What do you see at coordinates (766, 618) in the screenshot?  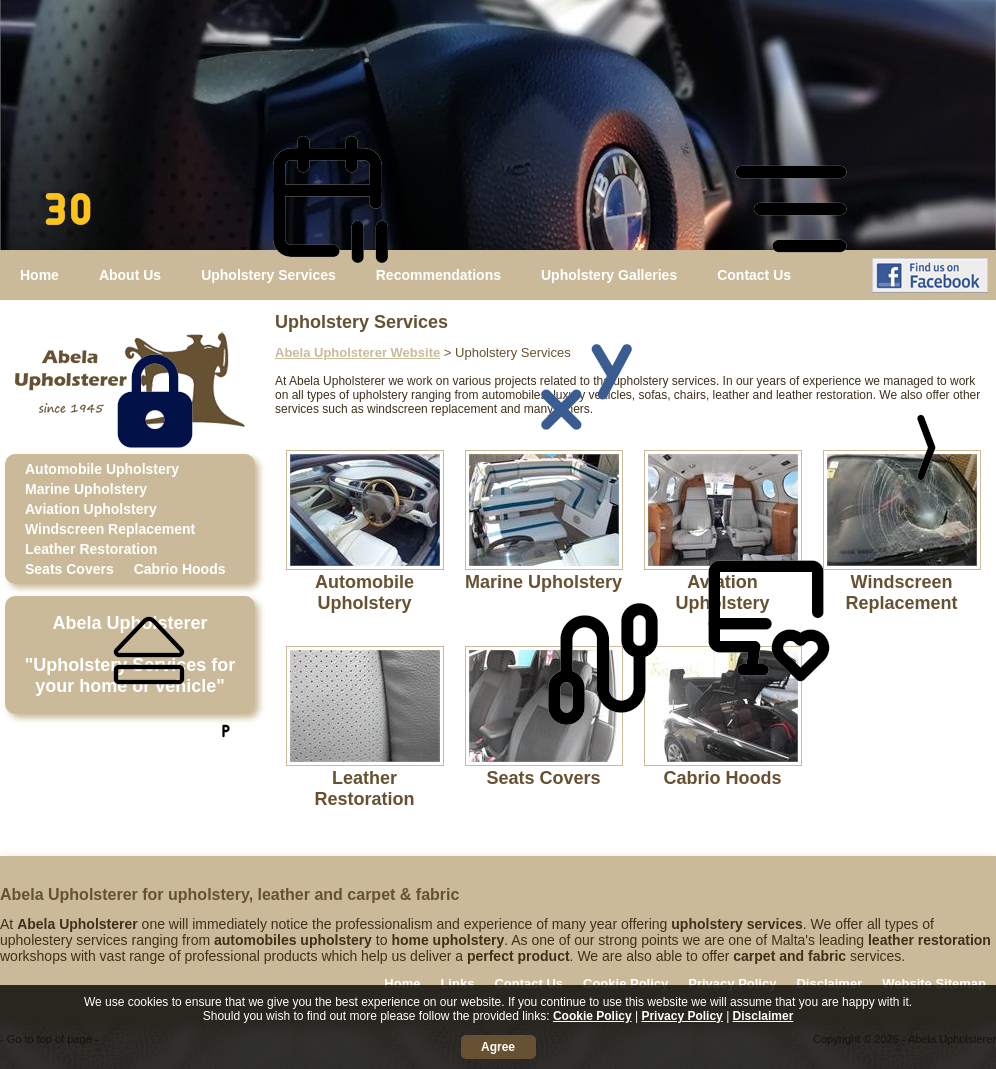 I see `add this device to favorites` at bounding box center [766, 618].